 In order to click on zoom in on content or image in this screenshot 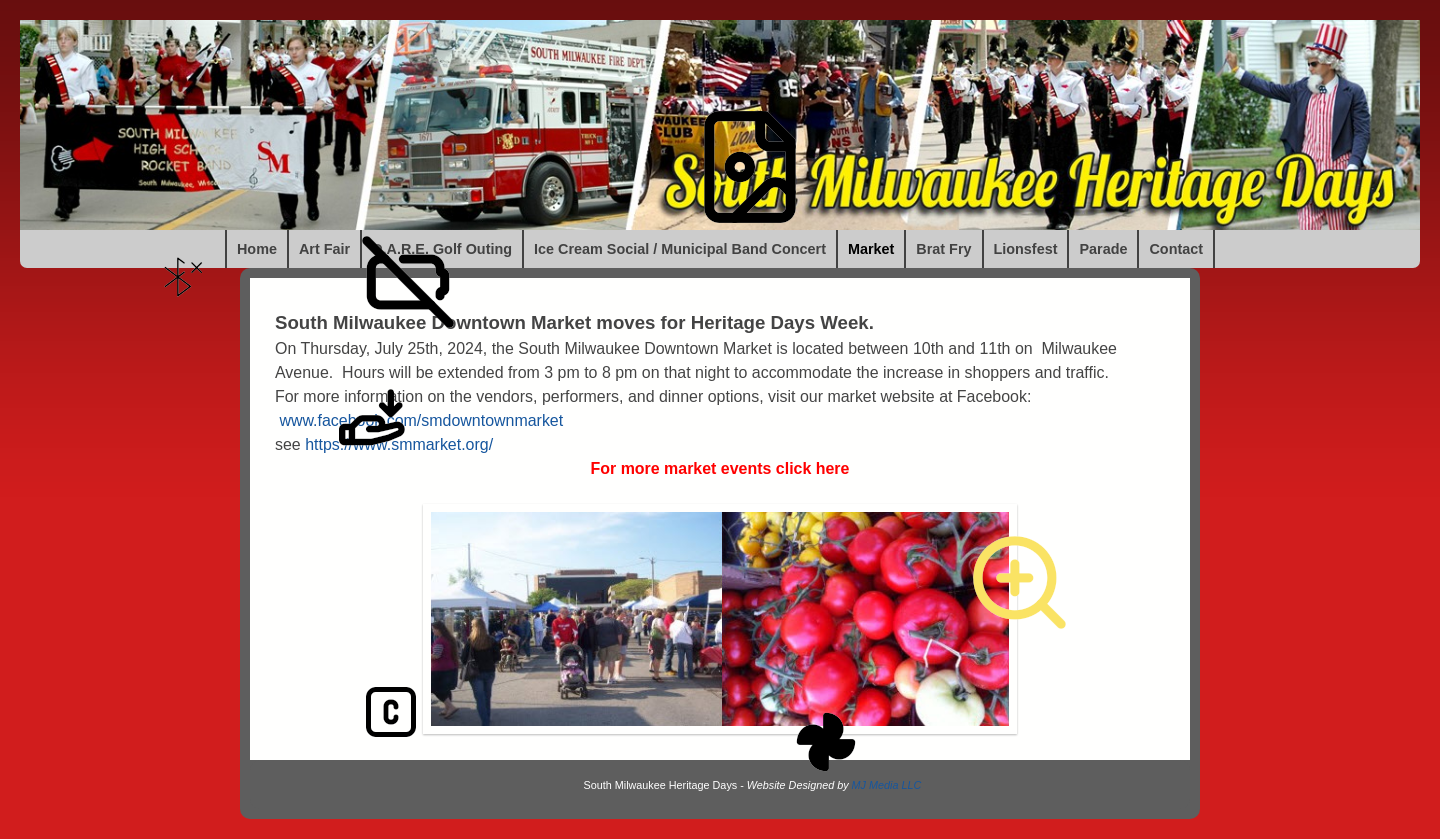, I will do `click(1019, 582)`.